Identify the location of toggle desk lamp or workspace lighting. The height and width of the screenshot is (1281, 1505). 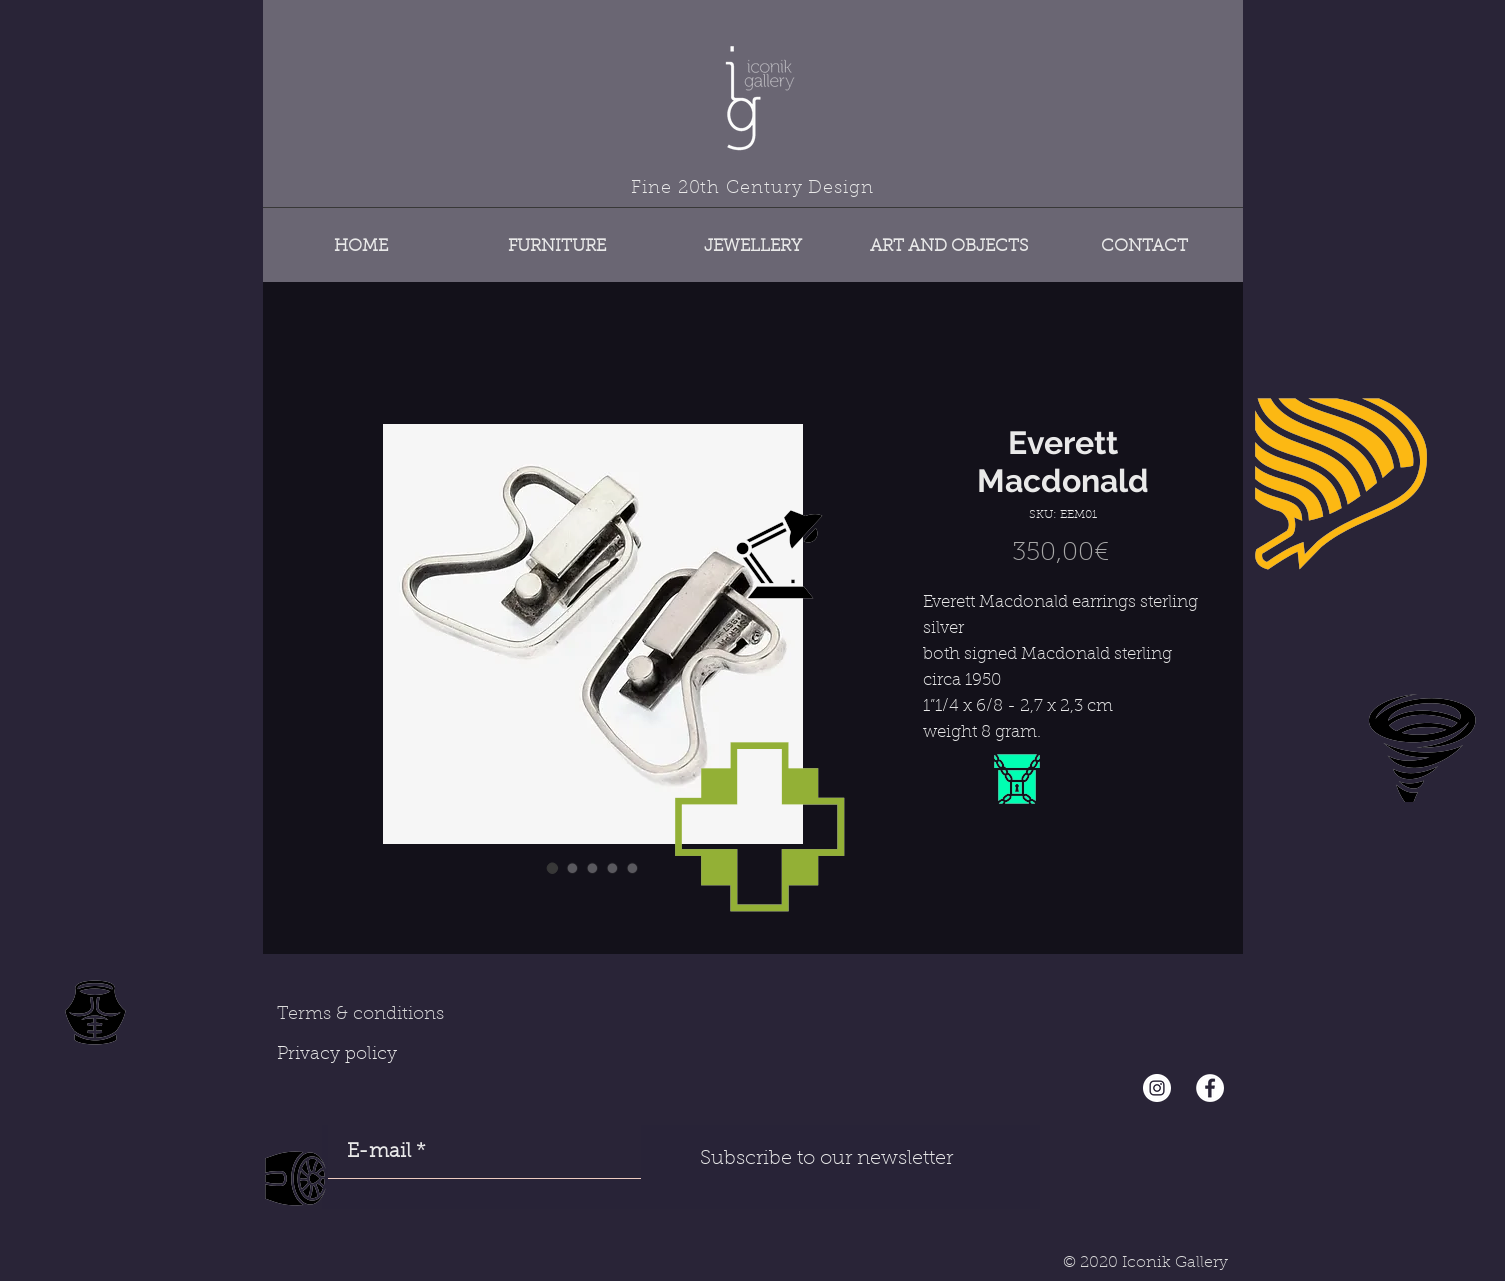
(780, 554).